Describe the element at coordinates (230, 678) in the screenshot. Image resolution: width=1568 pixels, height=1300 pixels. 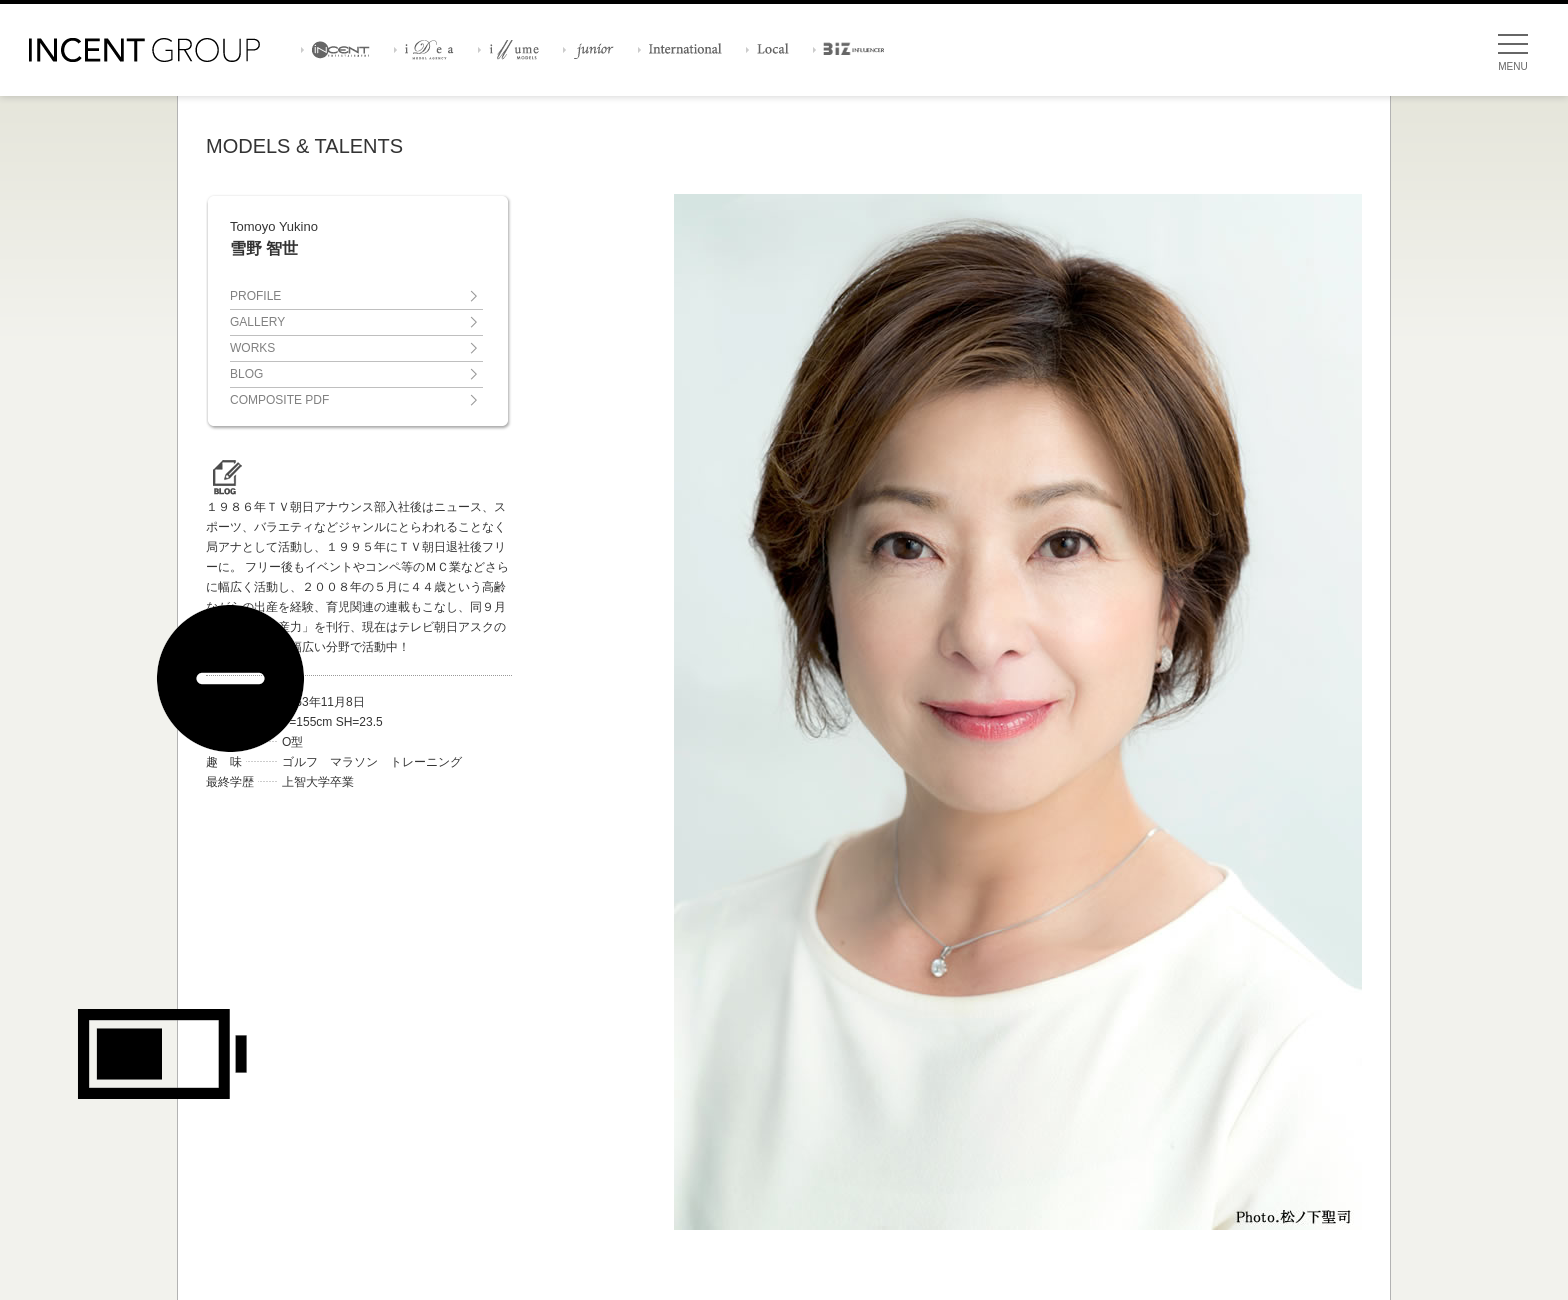
I see `remove an item from a list` at that location.